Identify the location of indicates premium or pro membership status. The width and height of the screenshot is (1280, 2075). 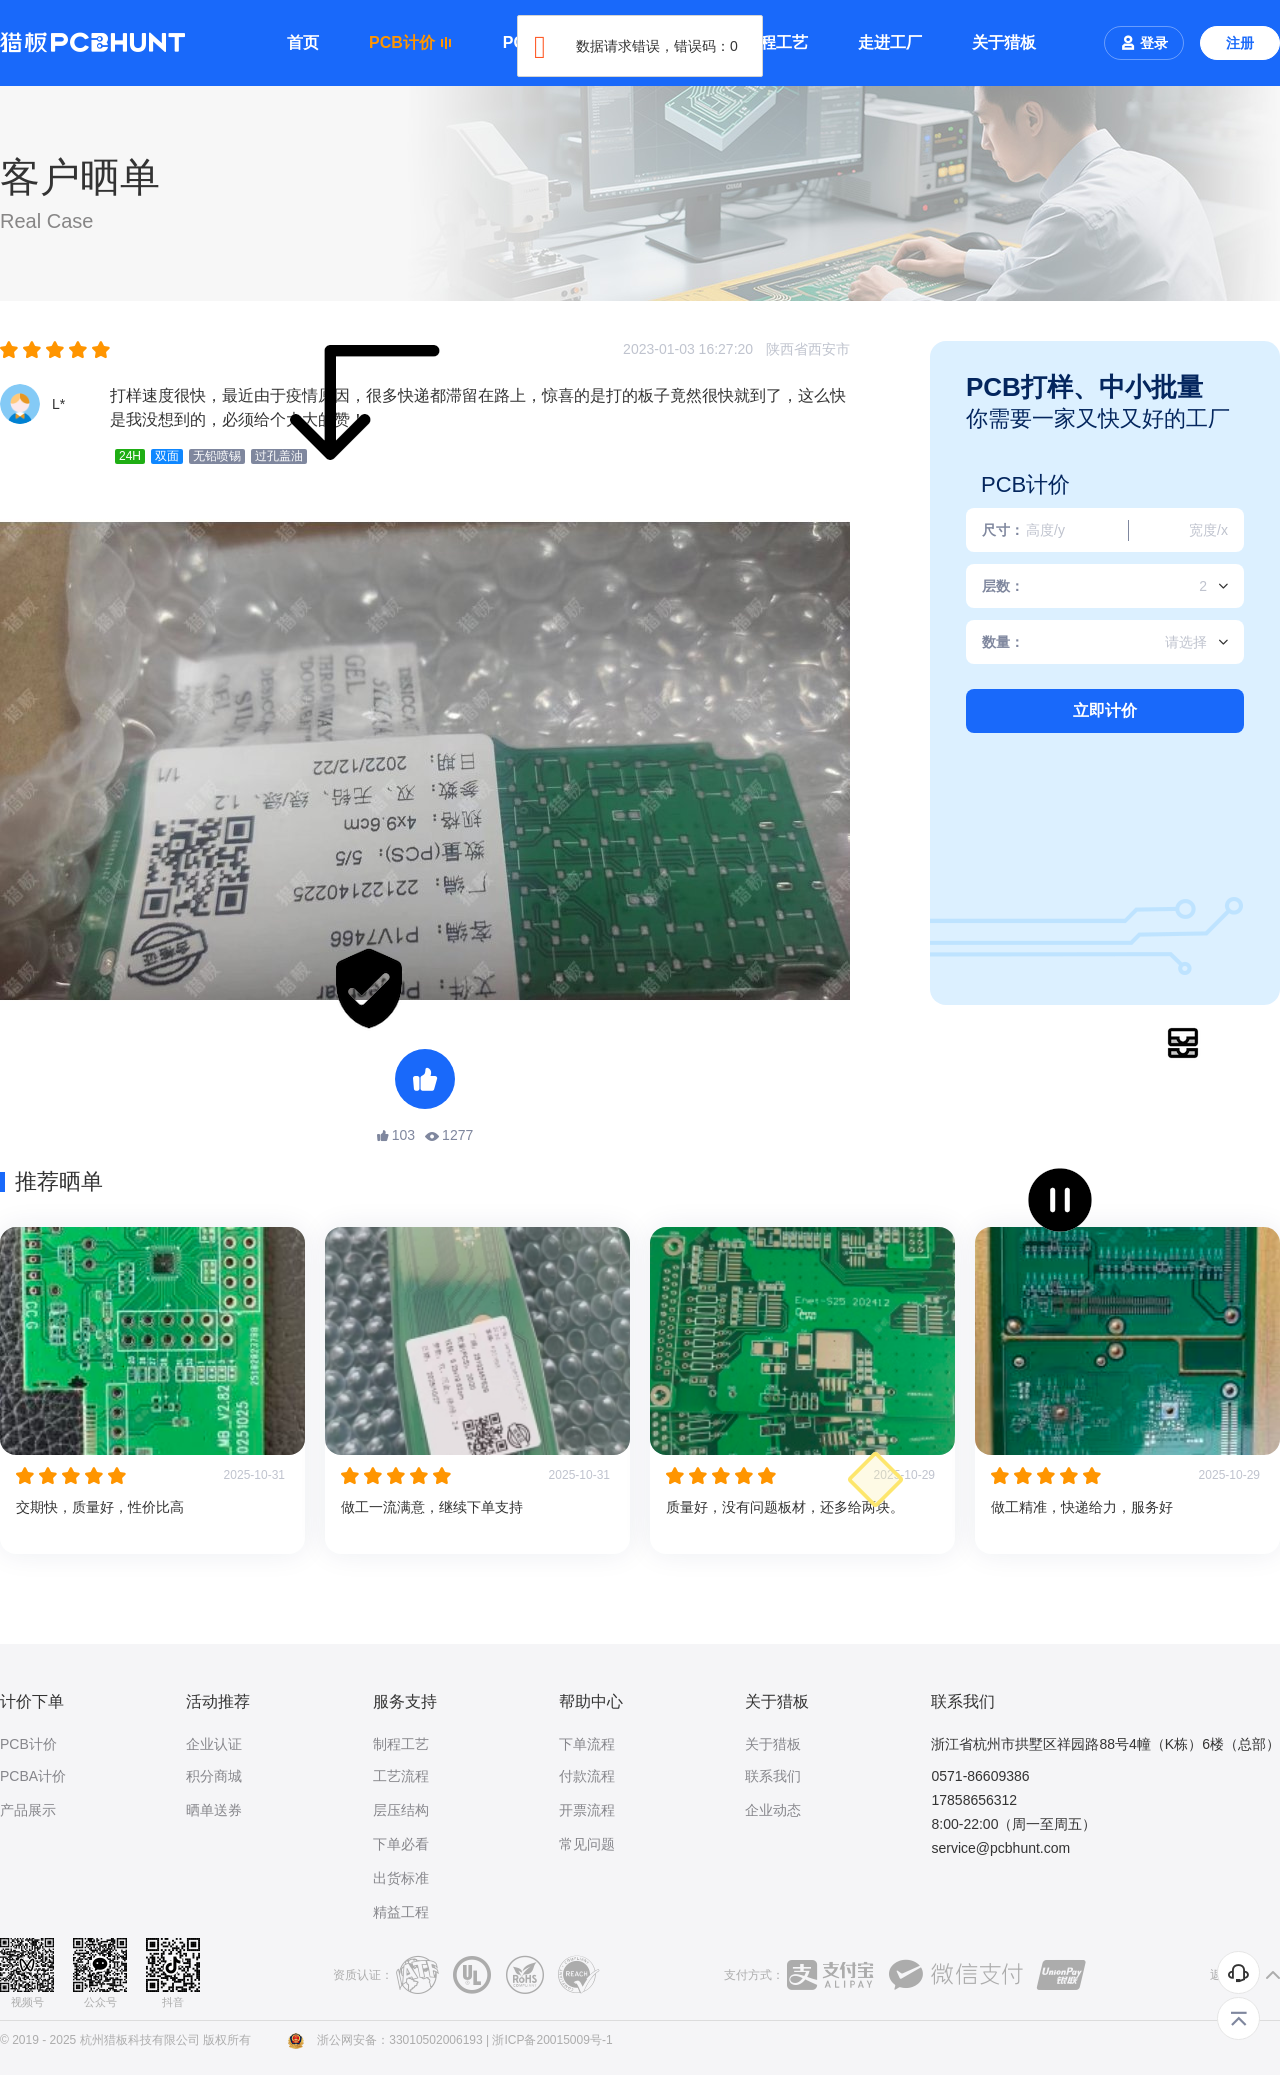
(875, 1479).